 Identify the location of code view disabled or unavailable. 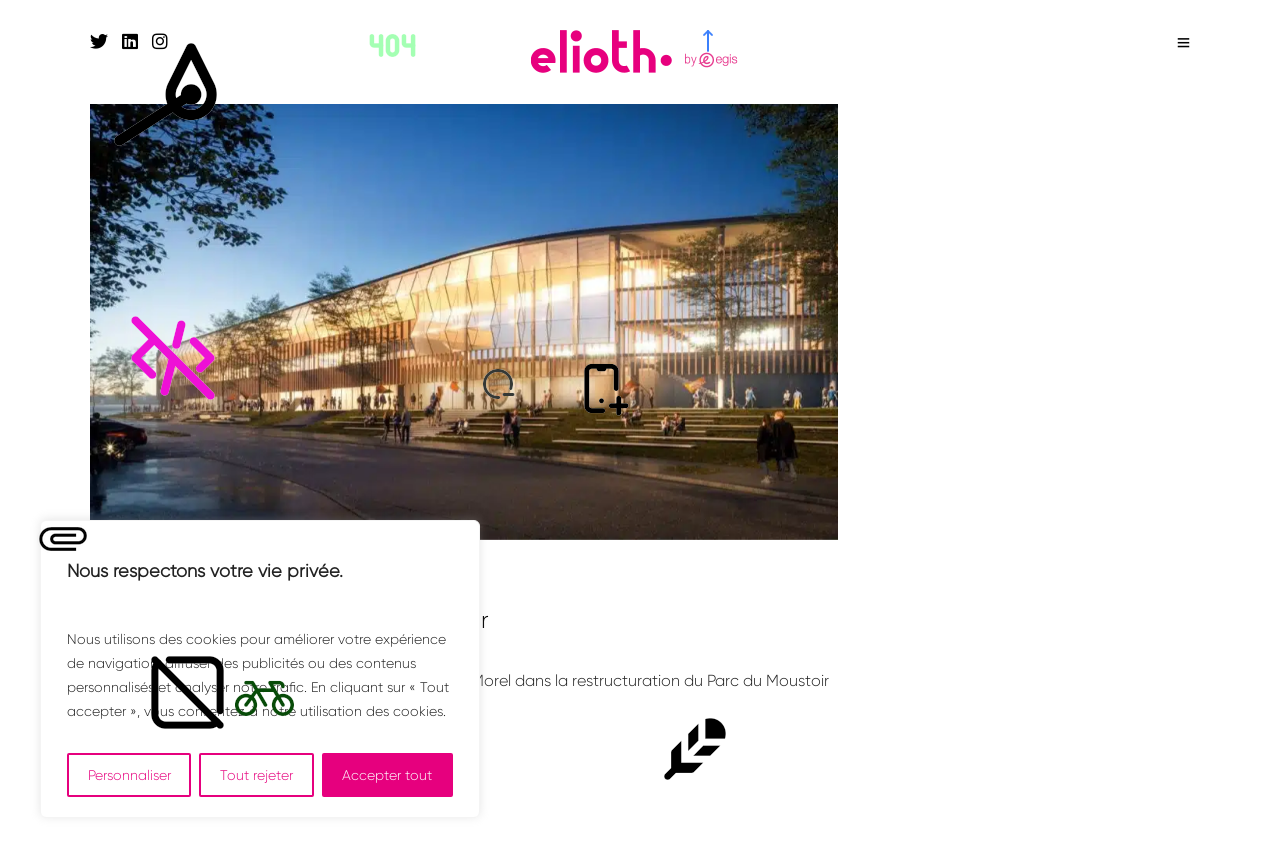
(173, 358).